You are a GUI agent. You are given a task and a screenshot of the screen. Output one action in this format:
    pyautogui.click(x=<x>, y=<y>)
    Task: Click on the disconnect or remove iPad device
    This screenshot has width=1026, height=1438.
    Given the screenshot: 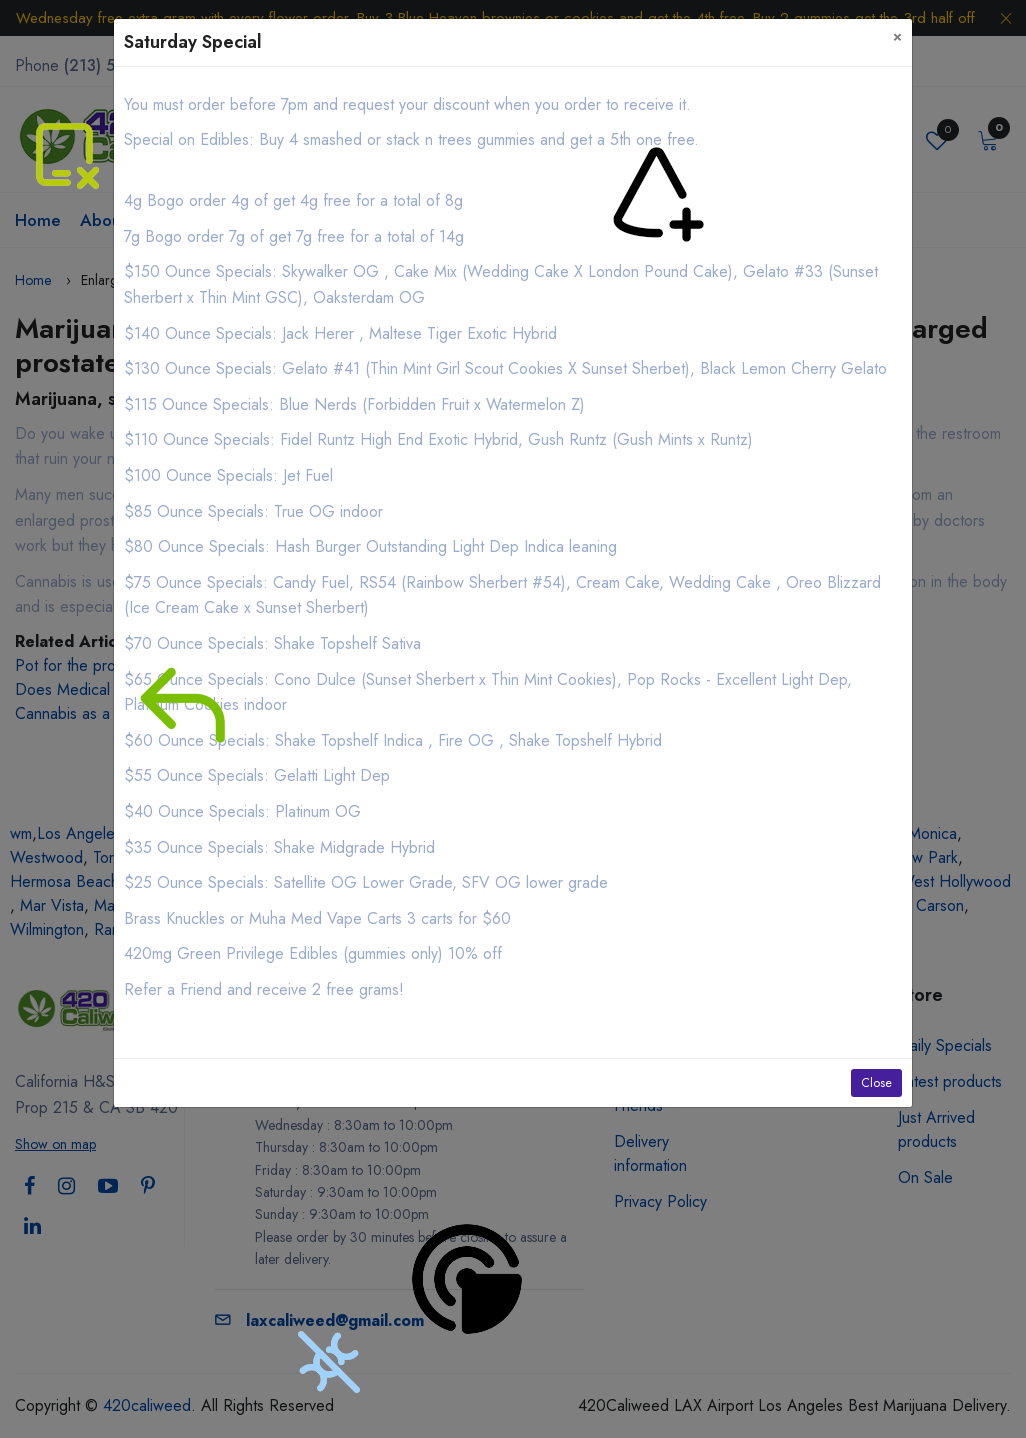 What is the action you would take?
    pyautogui.click(x=64, y=154)
    